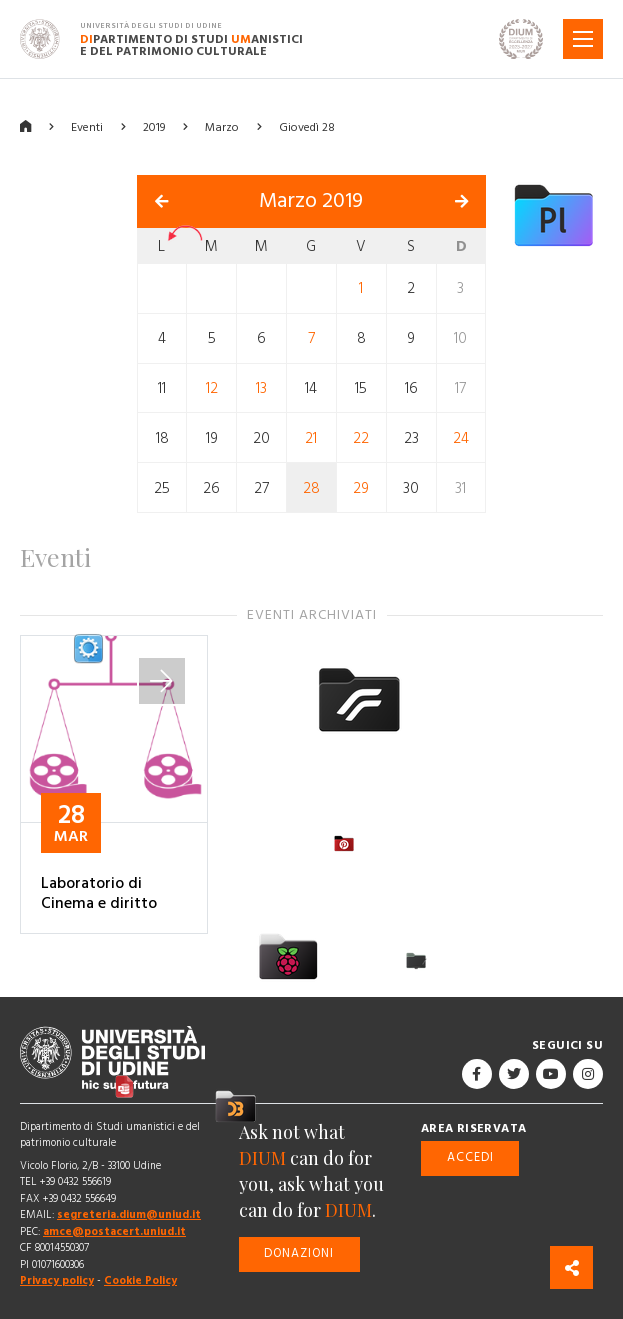 The width and height of the screenshot is (623, 1319). What do you see at coordinates (124, 1086) in the screenshot?
I see `microsoft access database file` at bounding box center [124, 1086].